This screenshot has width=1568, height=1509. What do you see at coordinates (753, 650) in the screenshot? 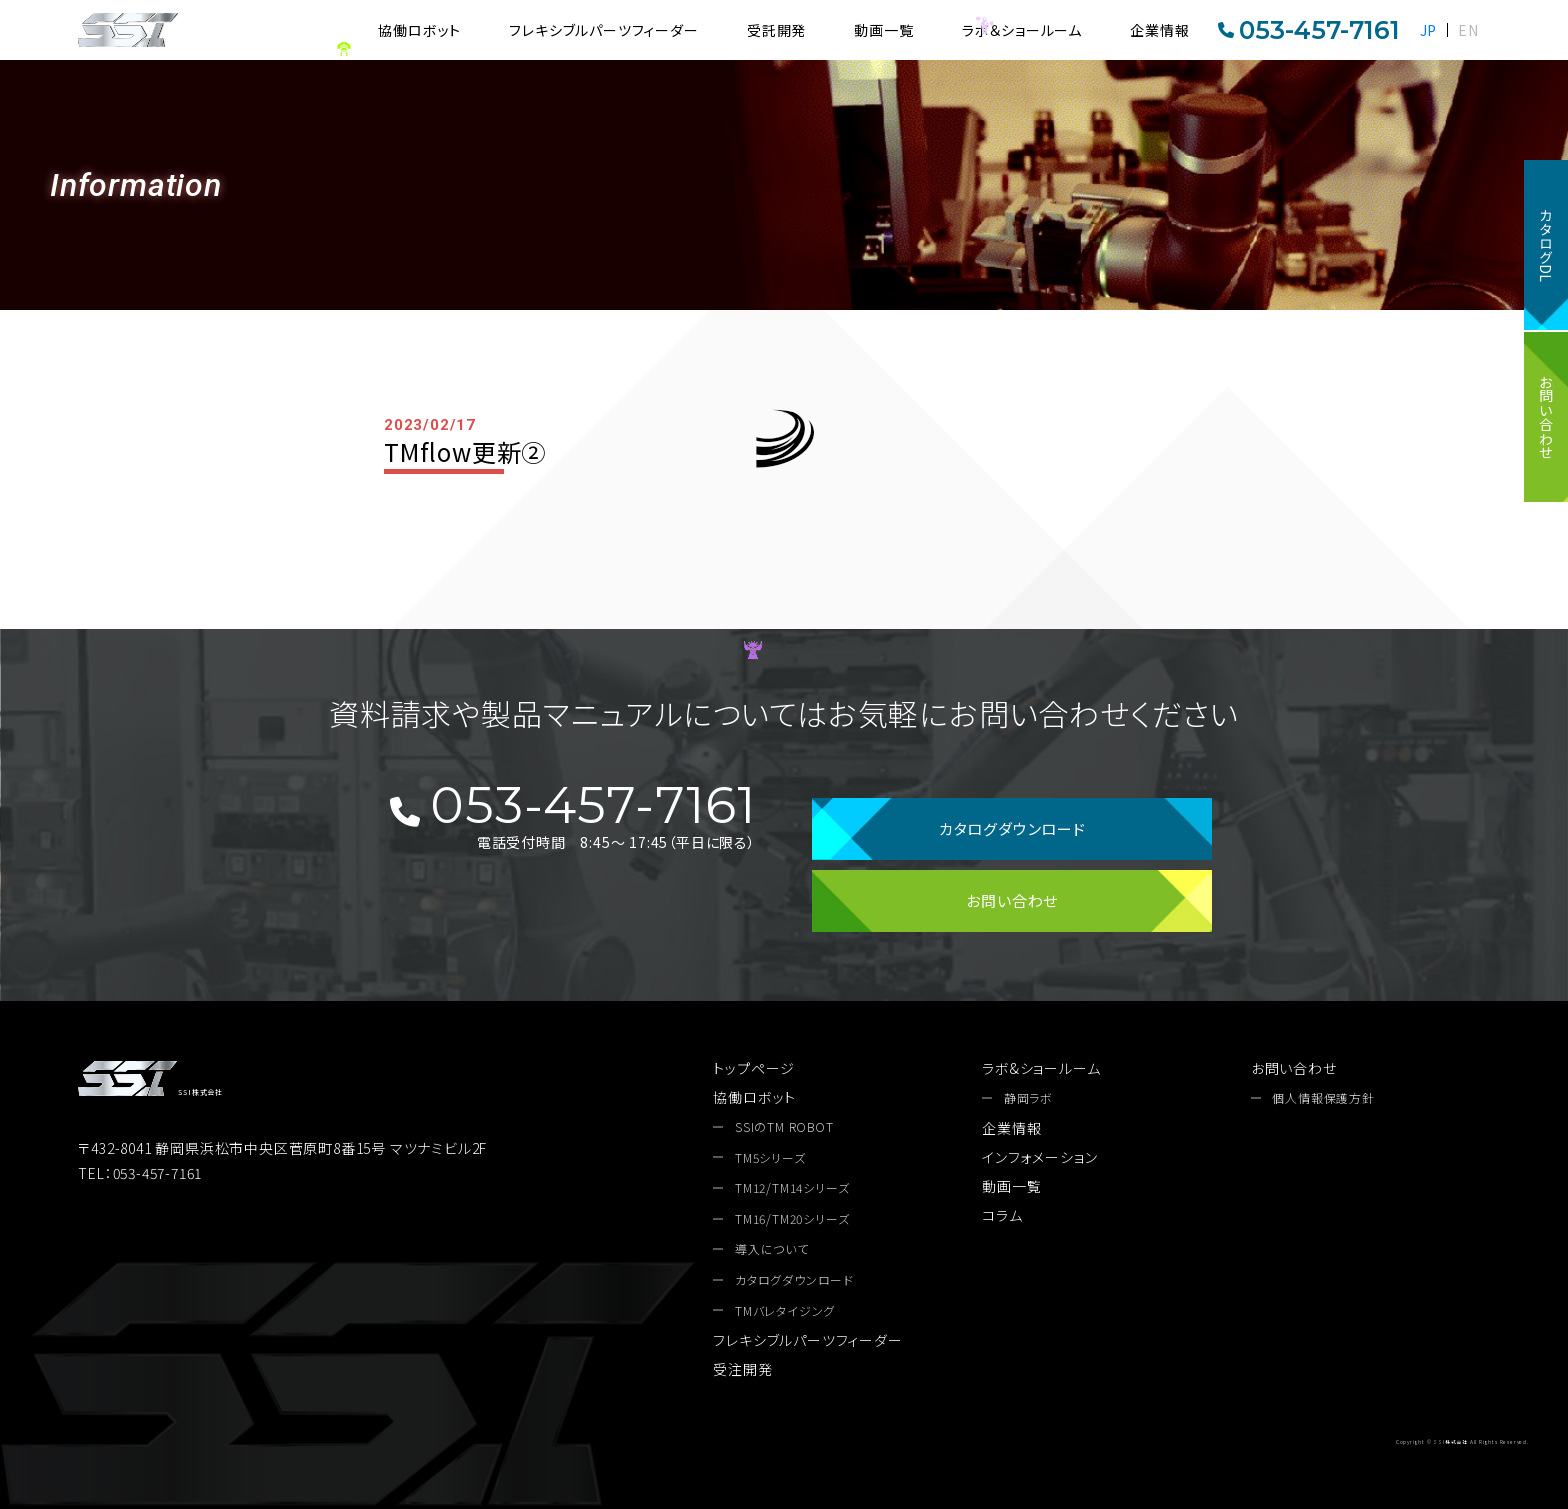
I see `select sun priest character class` at bounding box center [753, 650].